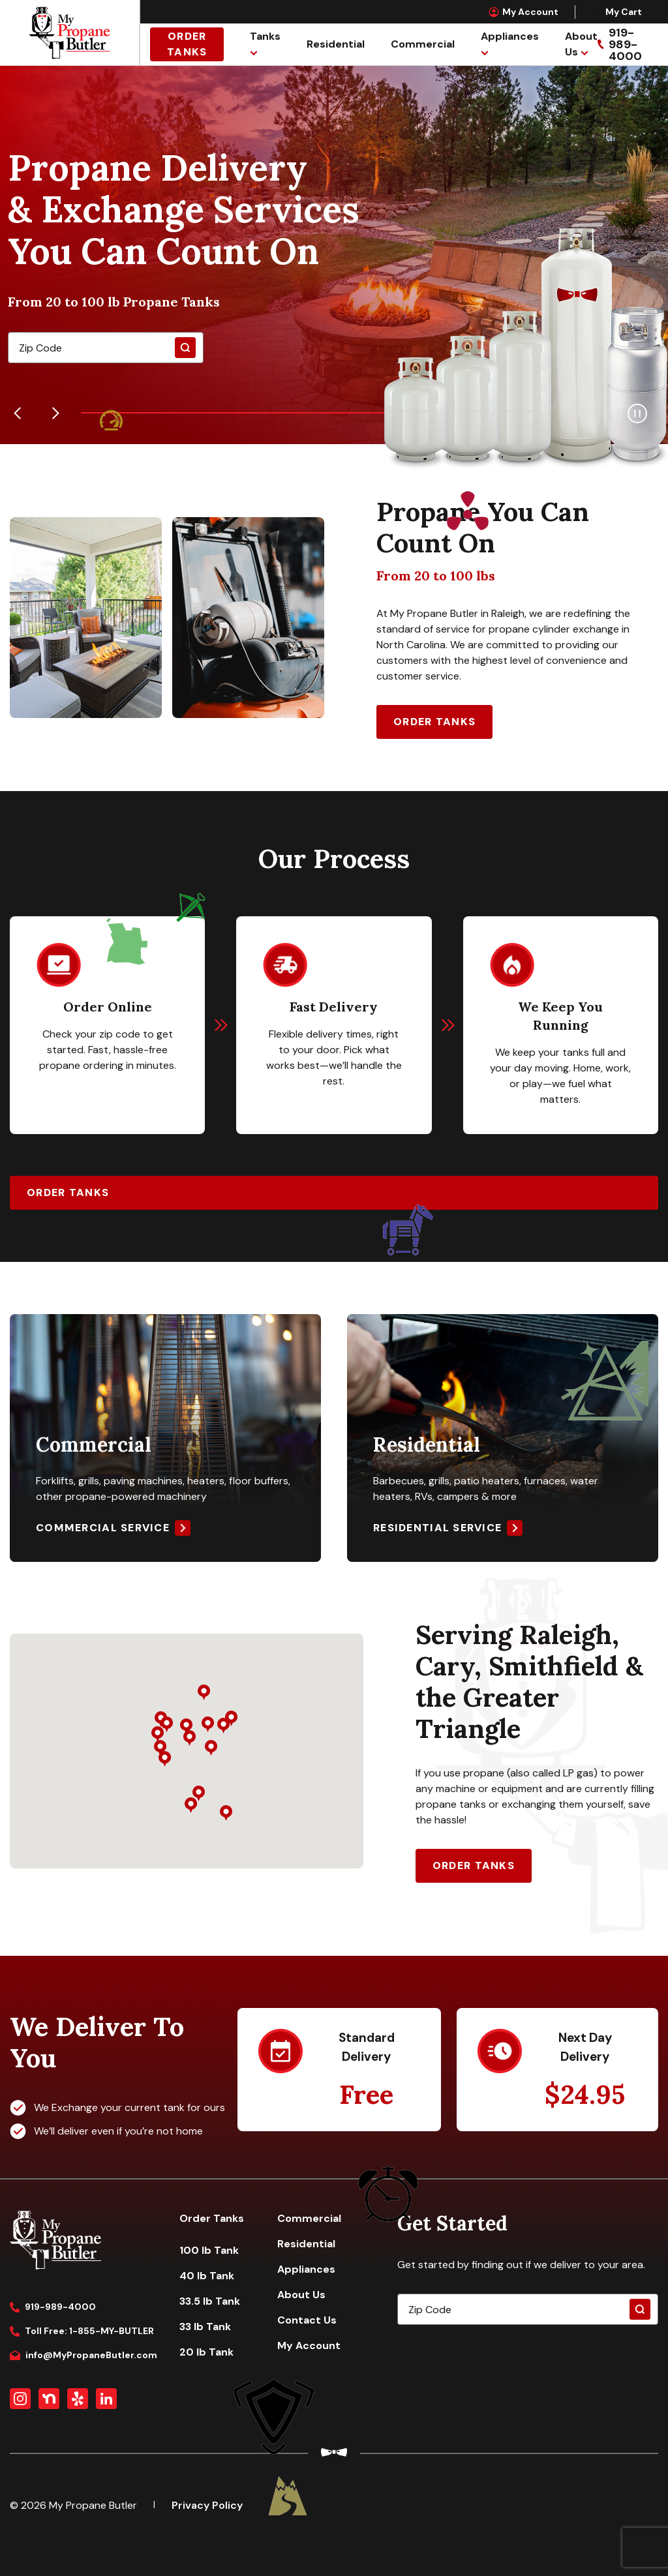  I want to click on indicates active shield or defense power-up, so click(273, 2414).